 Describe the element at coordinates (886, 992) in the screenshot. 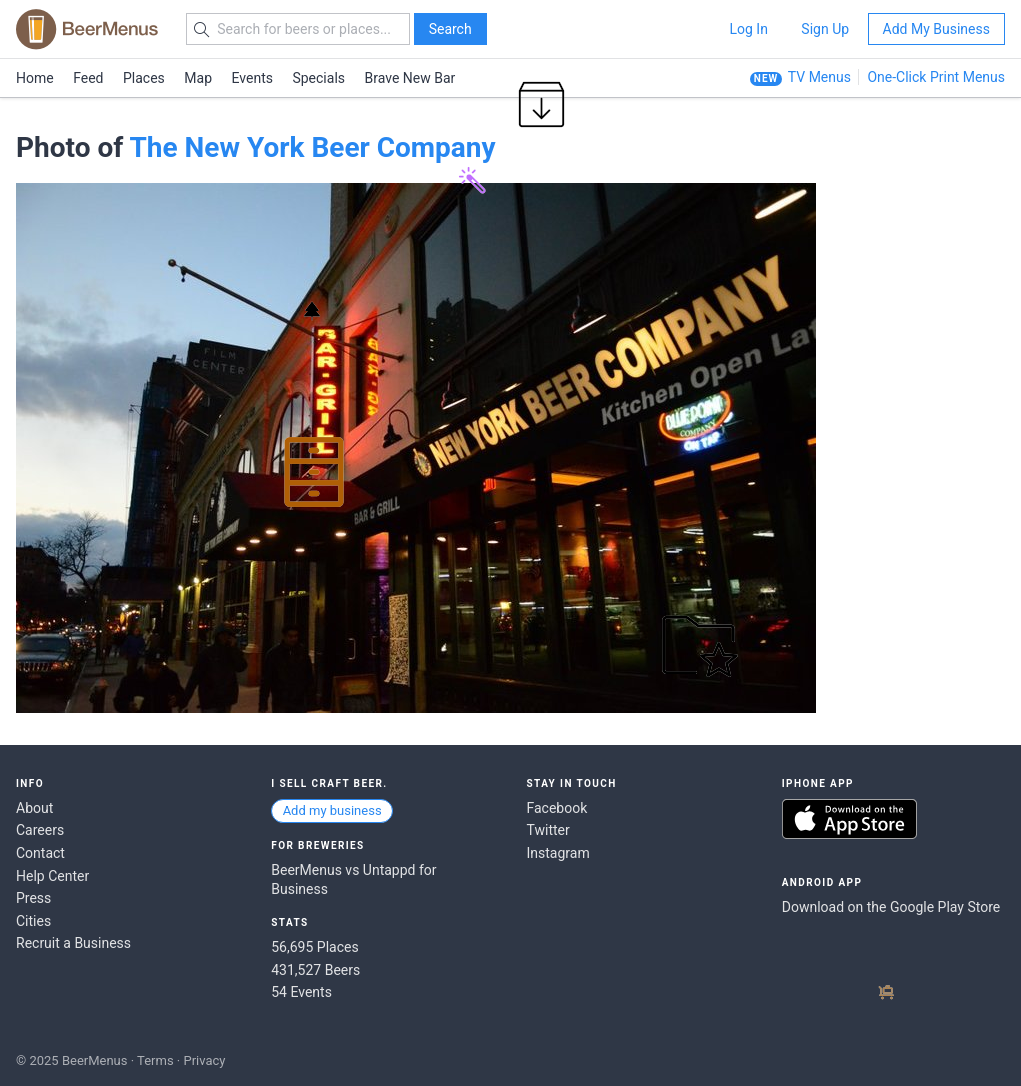

I see `access luggage or baggage services` at that location.